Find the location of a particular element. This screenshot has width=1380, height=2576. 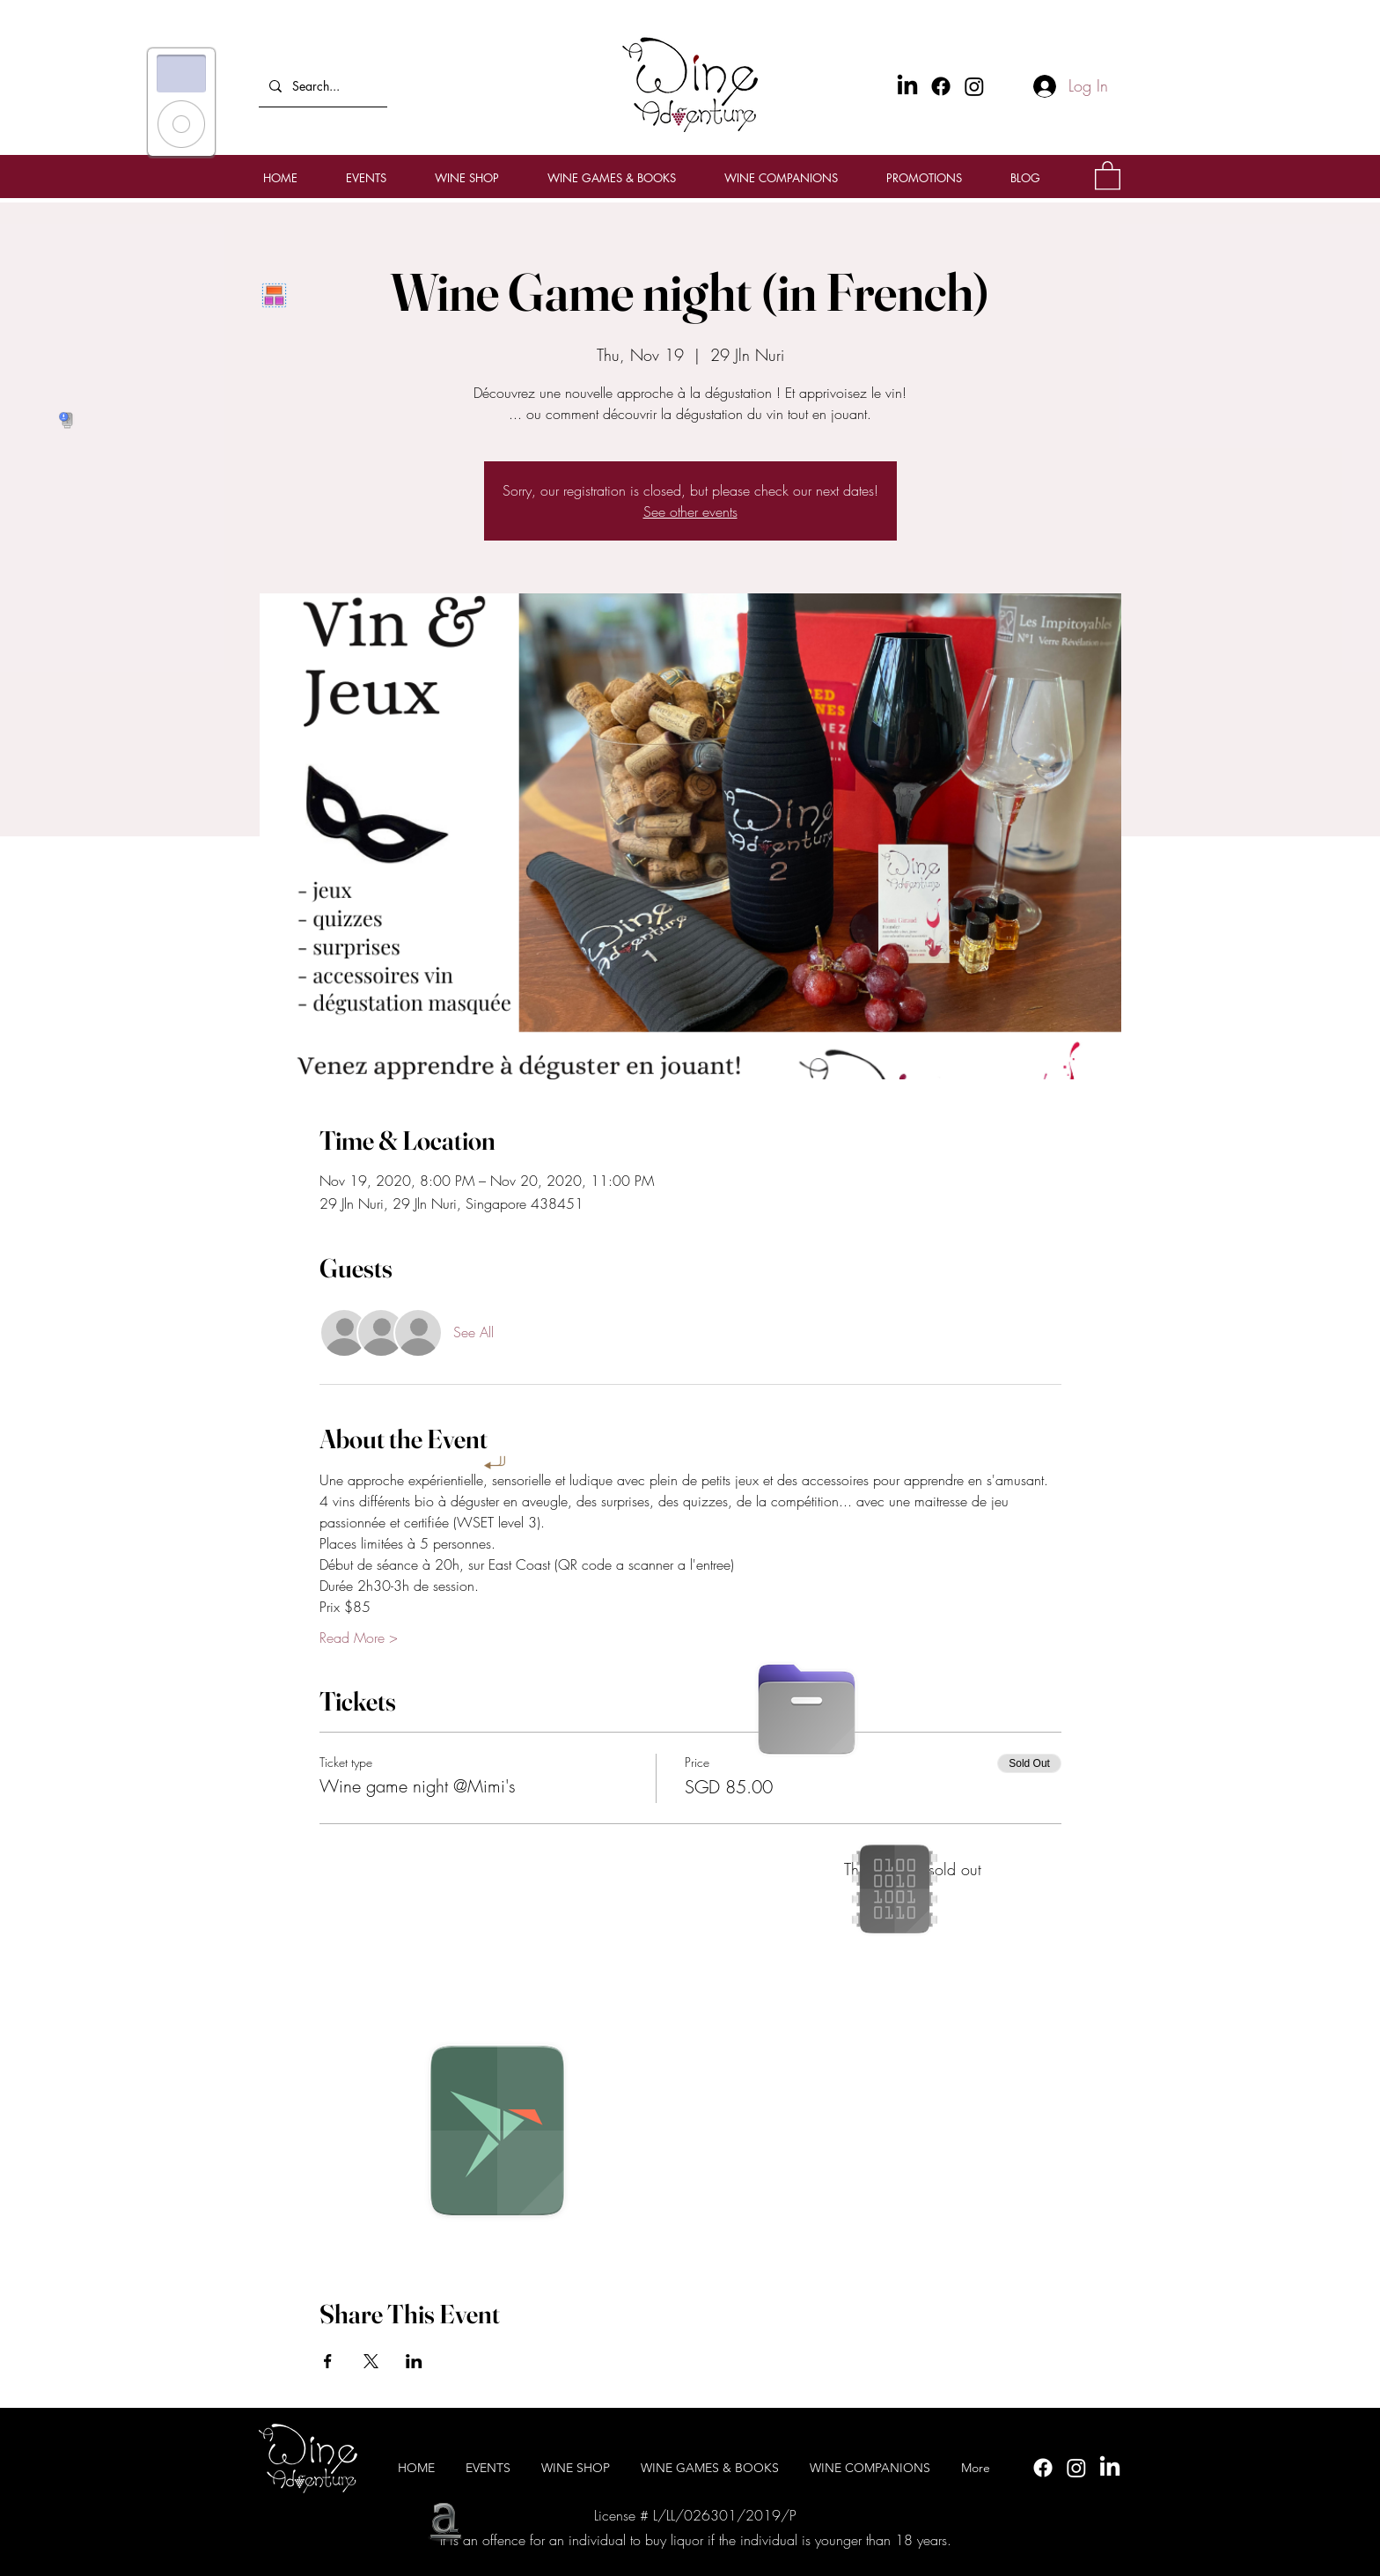

apply underline formatting to selected text is located at coordinates (445, 2521).